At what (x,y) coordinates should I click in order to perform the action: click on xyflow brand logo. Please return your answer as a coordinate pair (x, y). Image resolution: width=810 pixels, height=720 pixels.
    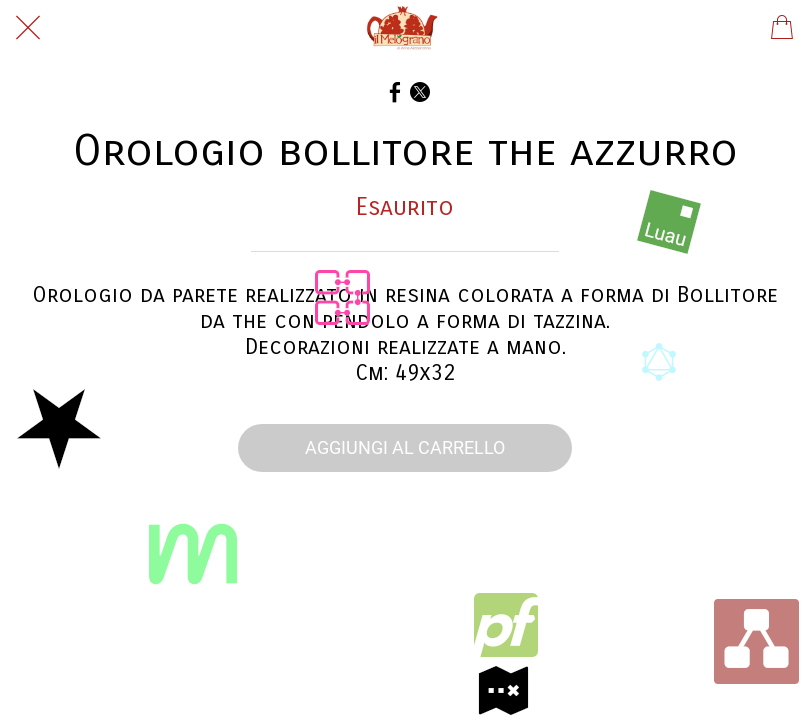
    Looking at the image, I should click on (342, 297).